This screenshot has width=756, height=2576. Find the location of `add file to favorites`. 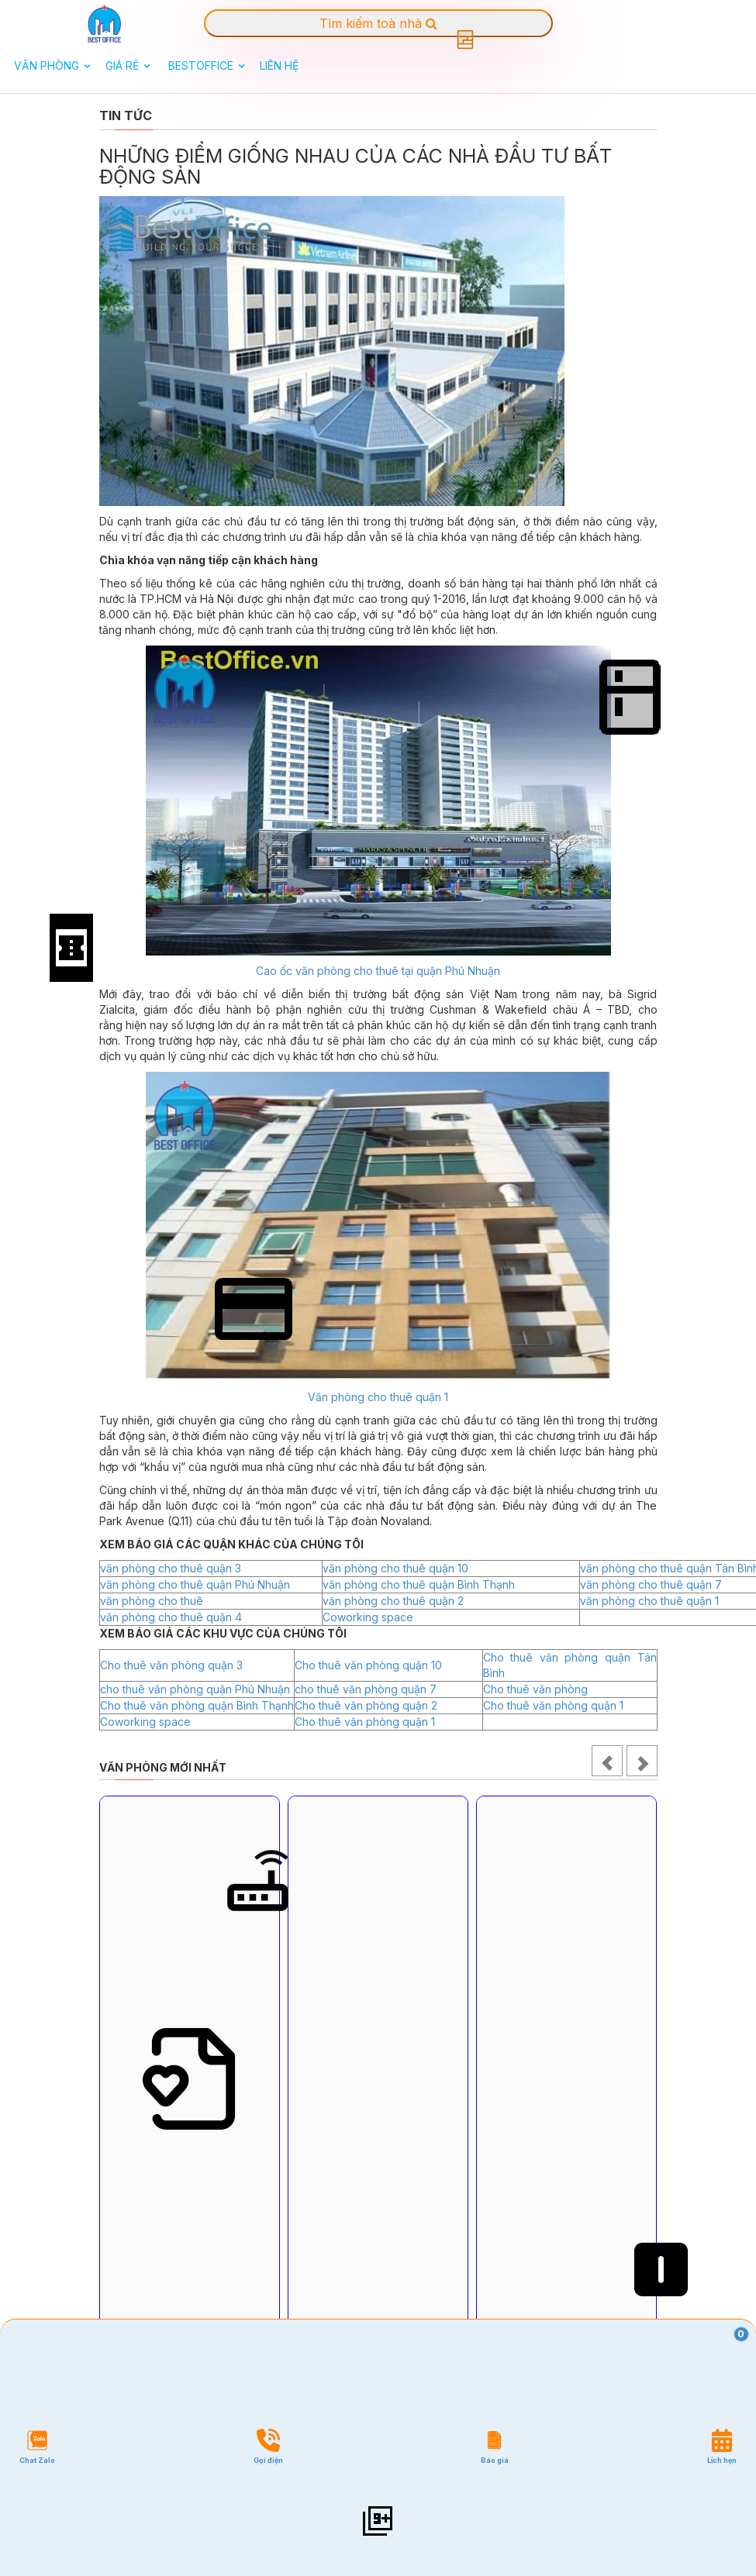

add file to favorites is located at coordinates (193, 2078).